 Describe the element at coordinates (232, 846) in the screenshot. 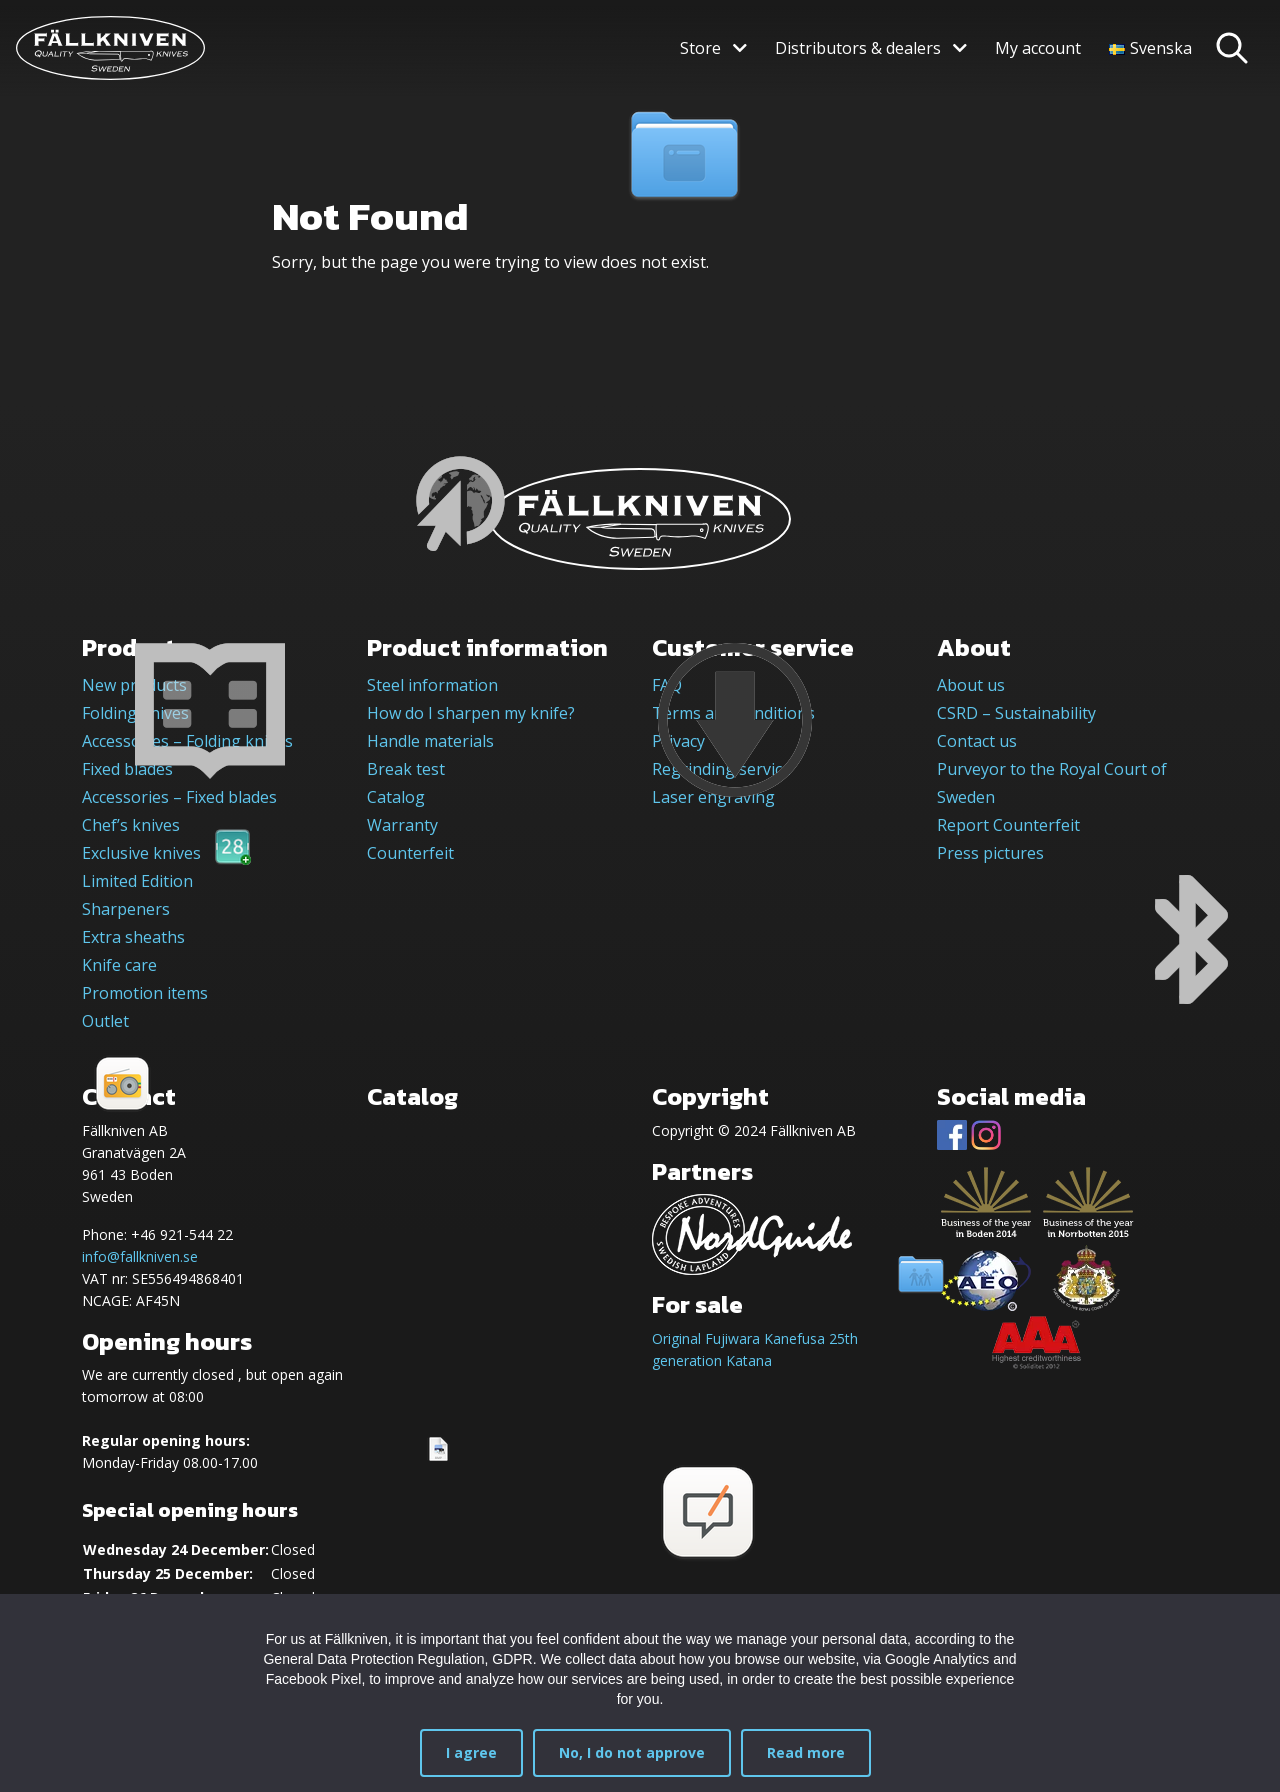

I see `create a new calendar appointment` at that location.